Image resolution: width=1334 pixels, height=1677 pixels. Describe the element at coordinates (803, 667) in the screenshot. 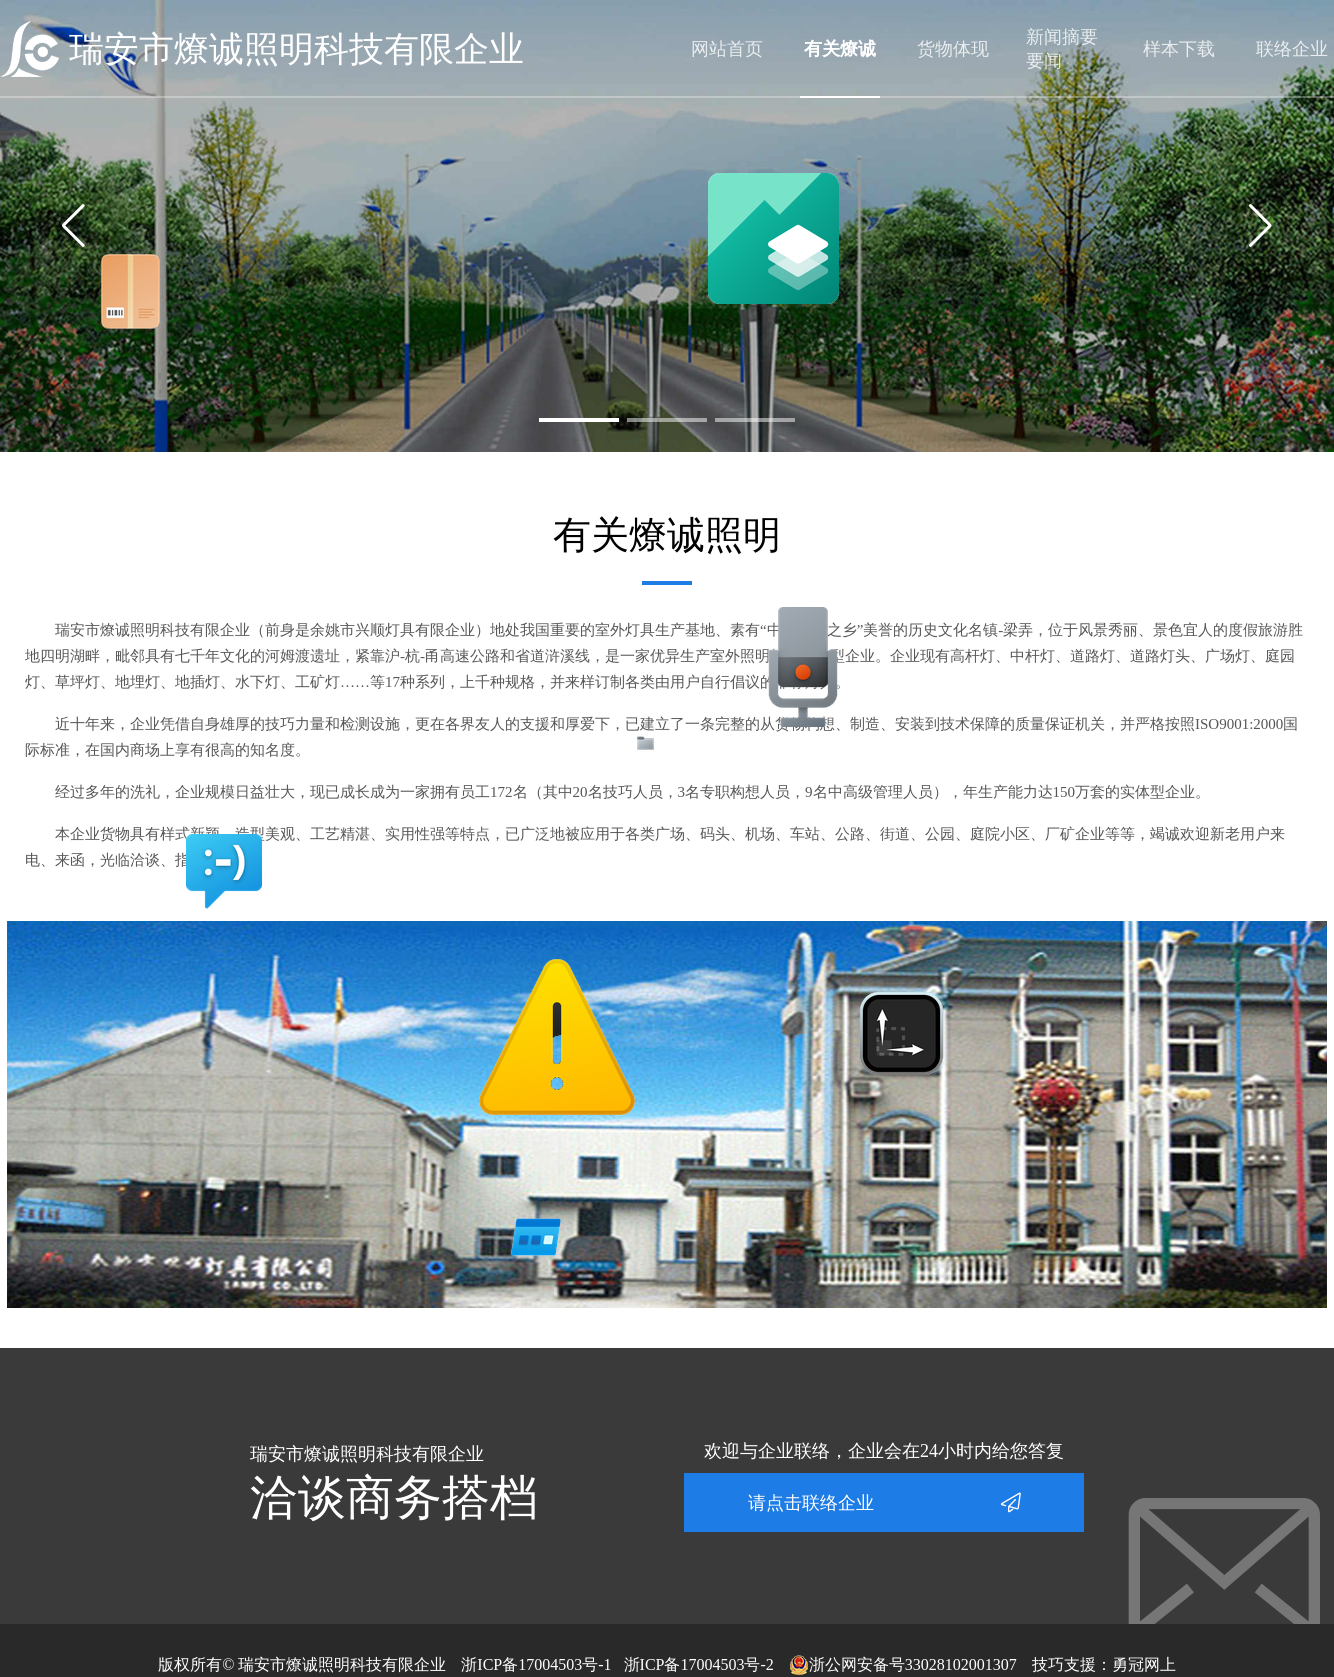

I see `open voice recorder app` at that location.